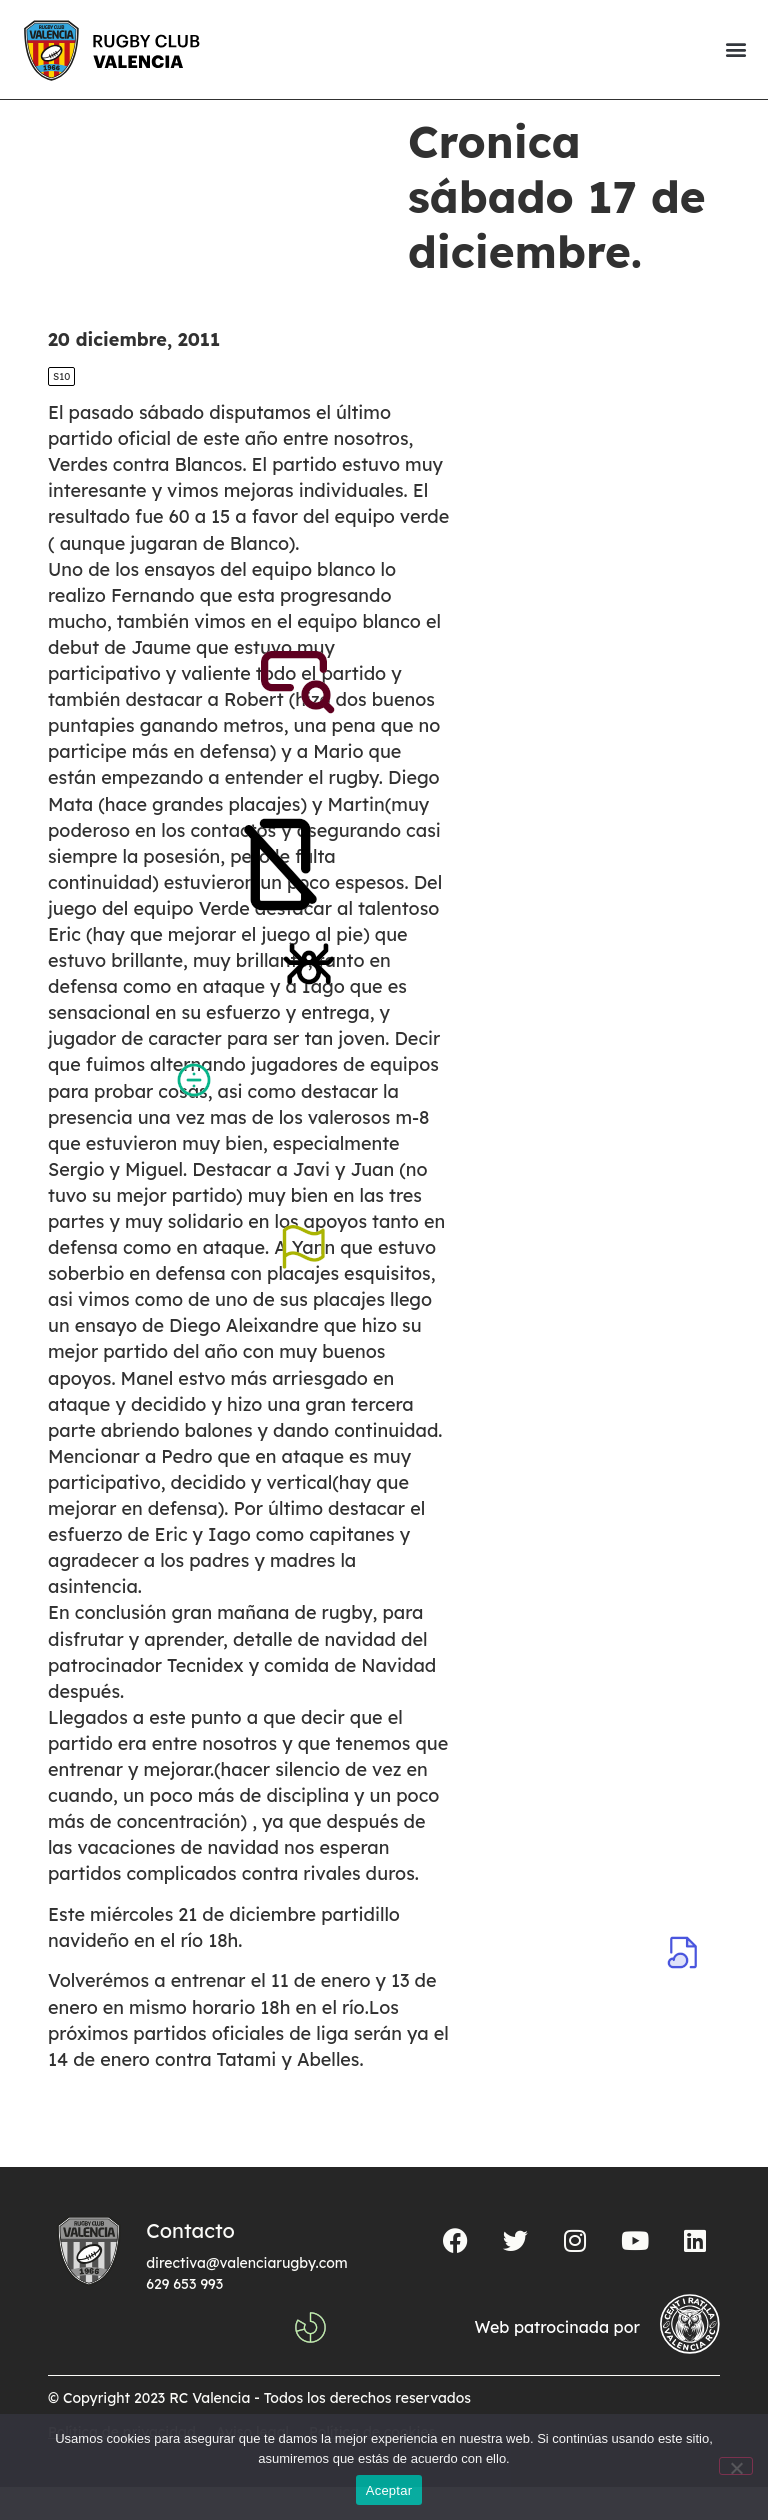 The image size is (768, 2520). What do you see at coordinates (280, 864) in the screenshot?
I see `mobile device unavailable or disconnected` at bounding box center [280, 864].